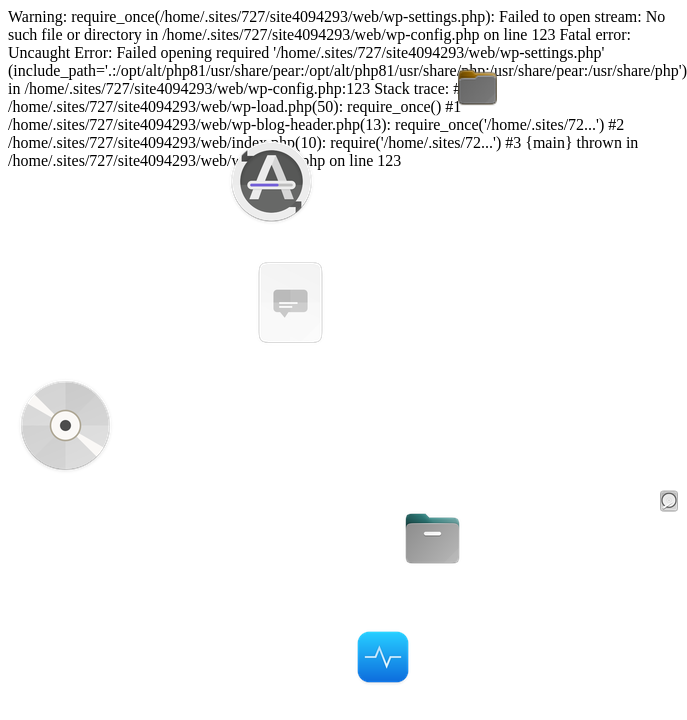 The width and height of the screenshot is (687, 720). I want to click on a subrip subtitle file (.srt), so click(290, 302).